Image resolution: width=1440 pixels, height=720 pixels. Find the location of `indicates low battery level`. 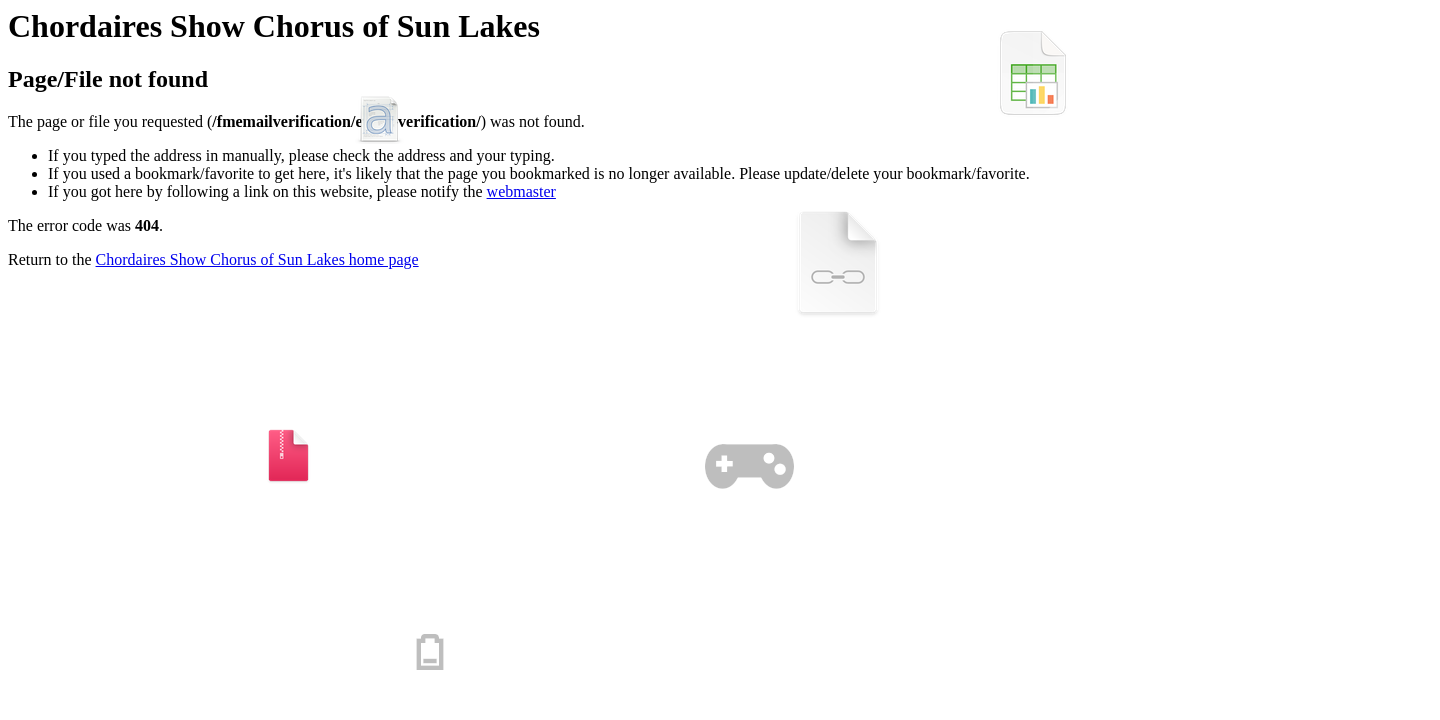

indicates low battery level is located at coordinates (430, 652).